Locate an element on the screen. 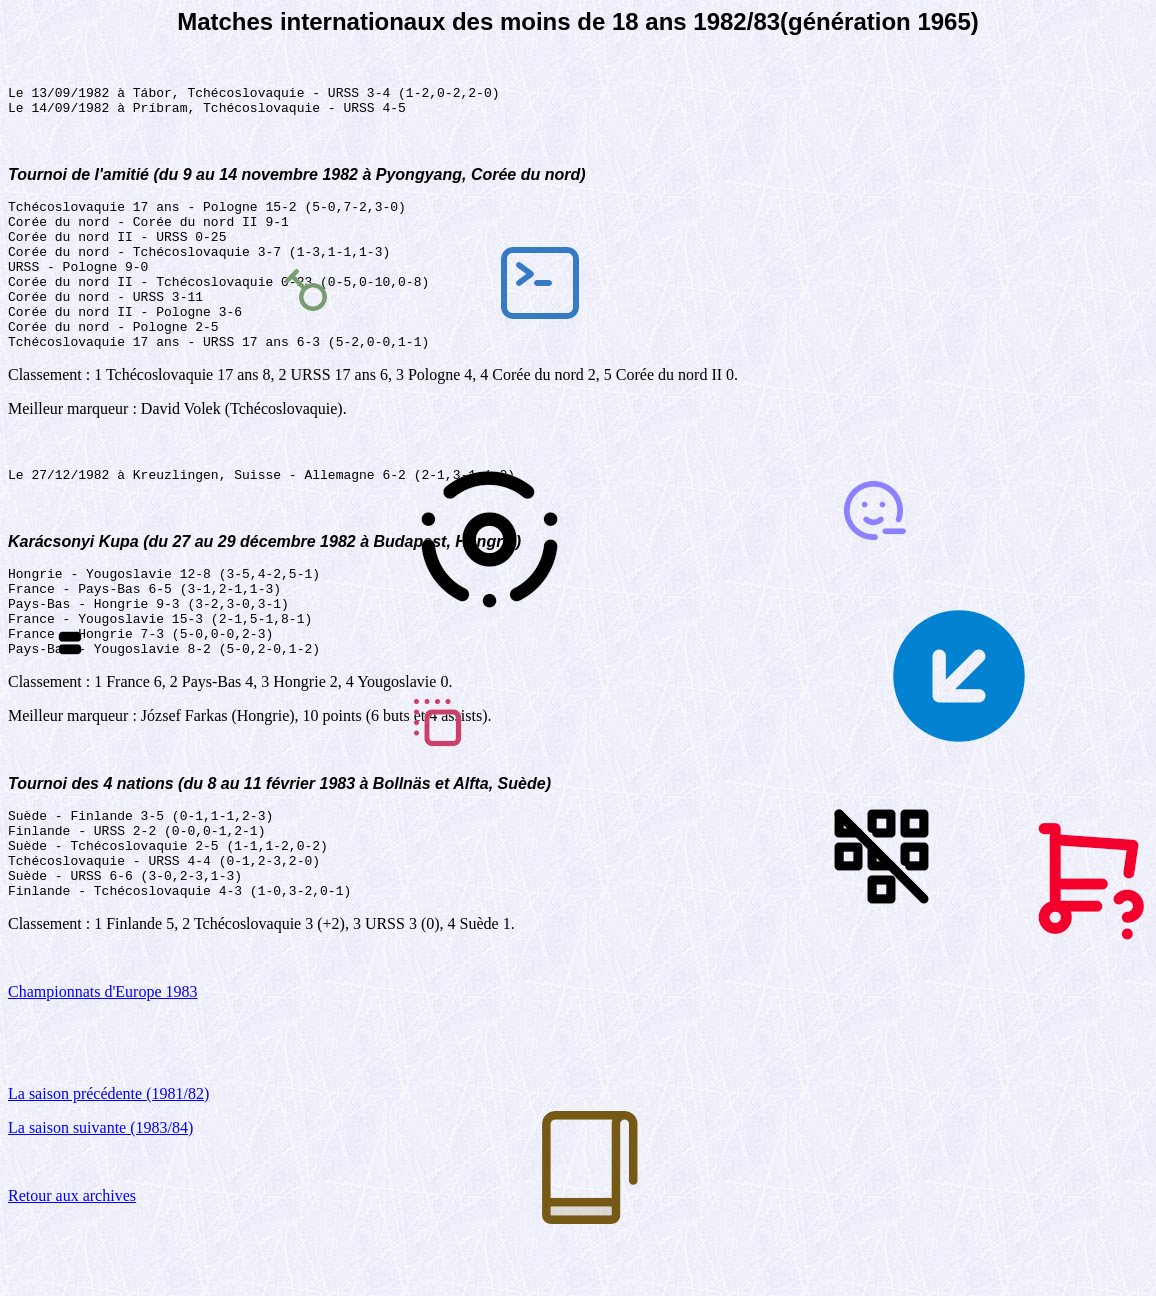  access science or chemistry features is located at coordinates (489, 539).